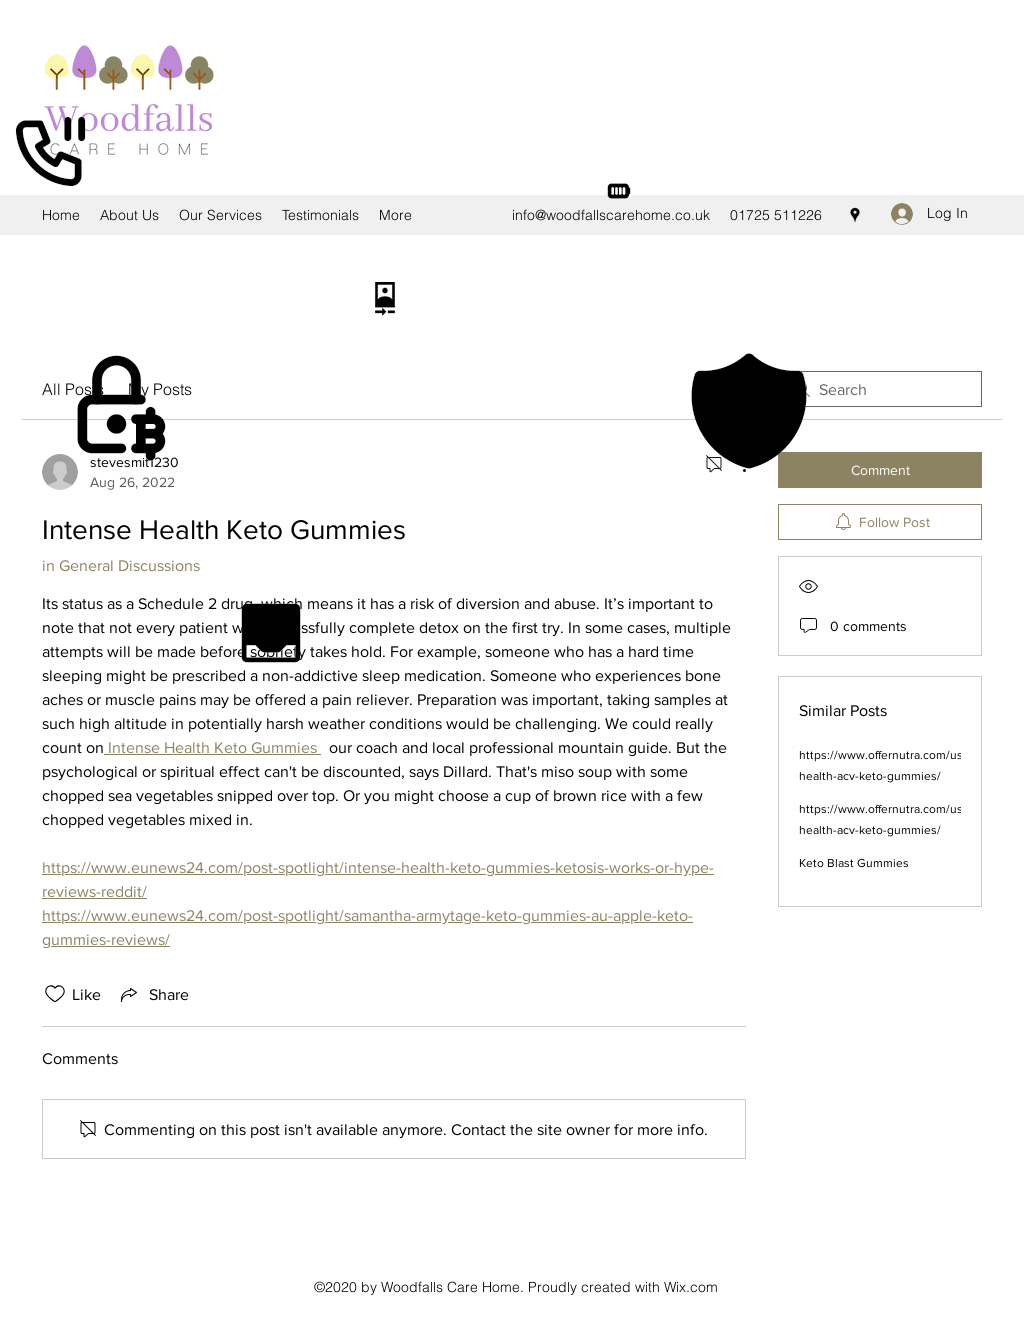 This screenshot has width=1024, height=1333. What do you see at coordinates (749, 411) in the screenshot?
I see `access security settings` at bounding box center [749, 411].